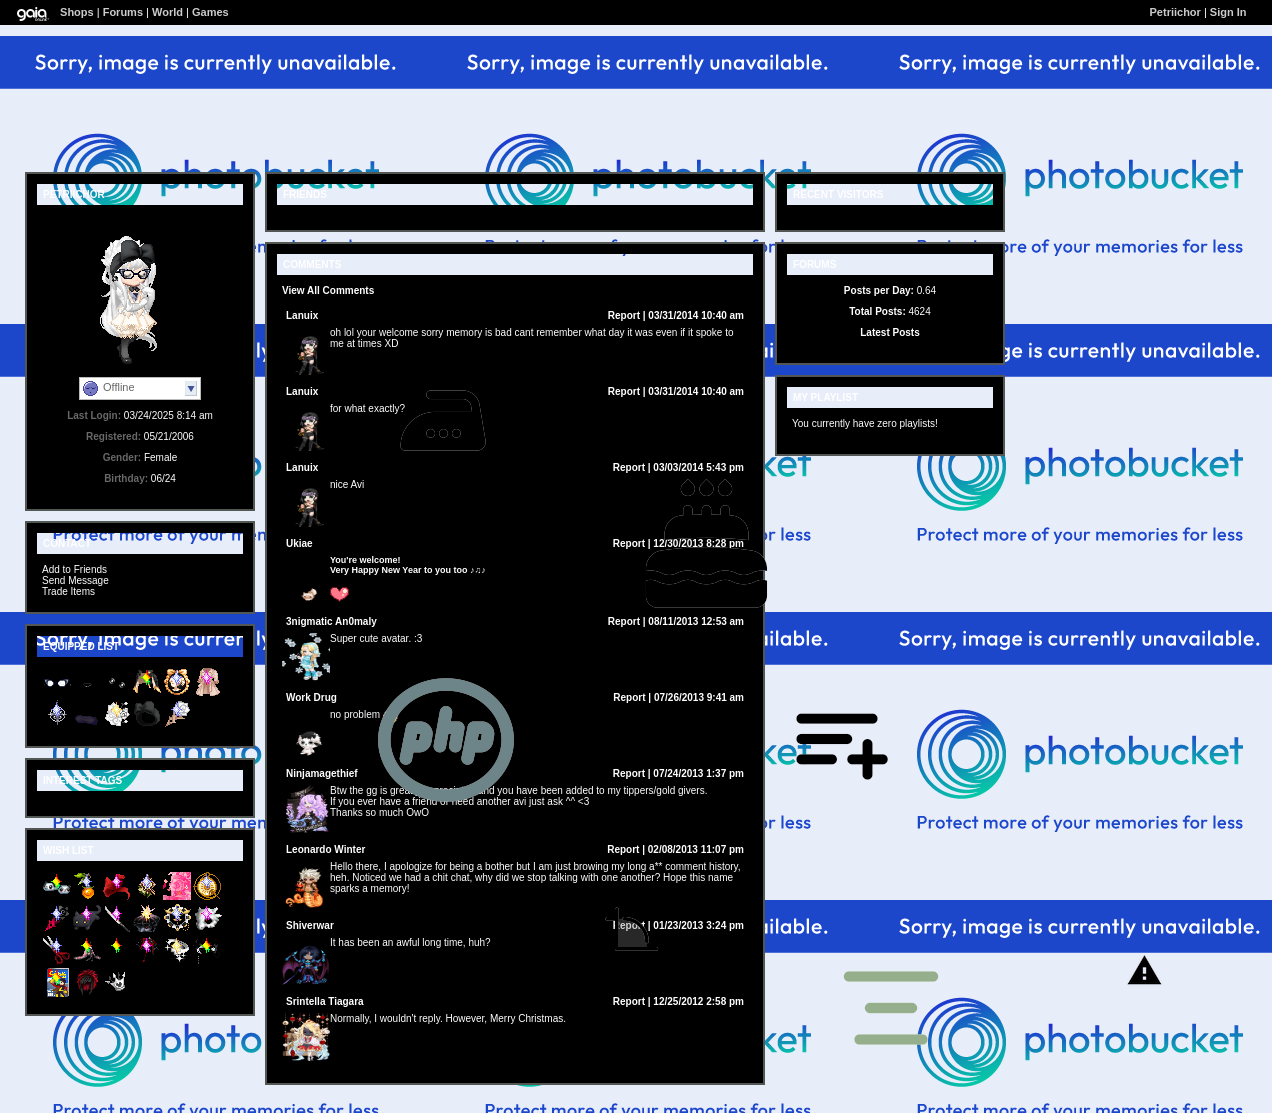 Image resolution: width=1272 pixels, height=1113 pixels. I want to click on indicates a warning or potential issue, so click(1144, 970).